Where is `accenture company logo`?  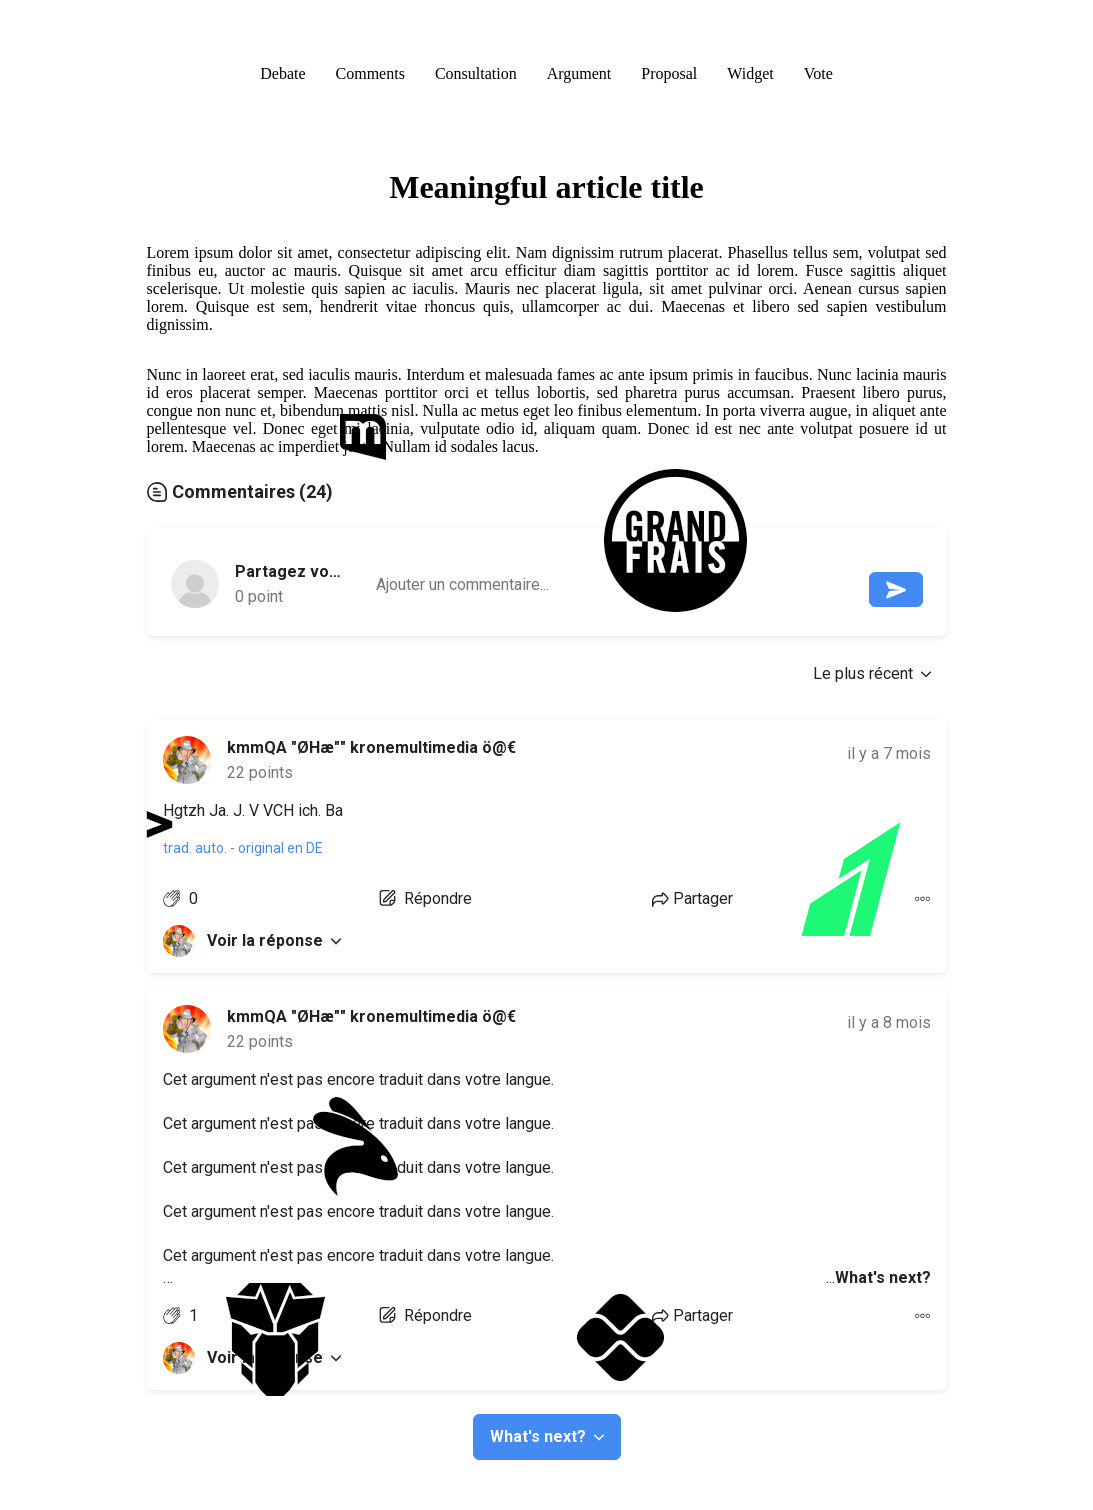 accenture company logo is located at coordinates (159, 824).